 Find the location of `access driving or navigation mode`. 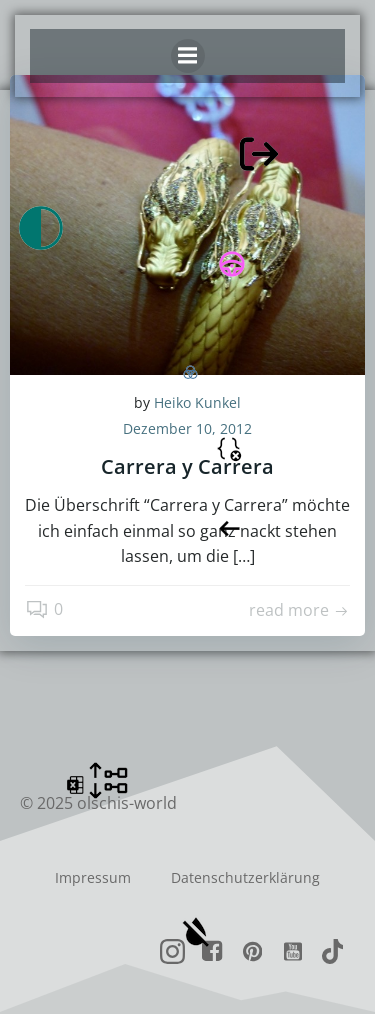

access driving or navigation mode is located at coordinates (232, 264).